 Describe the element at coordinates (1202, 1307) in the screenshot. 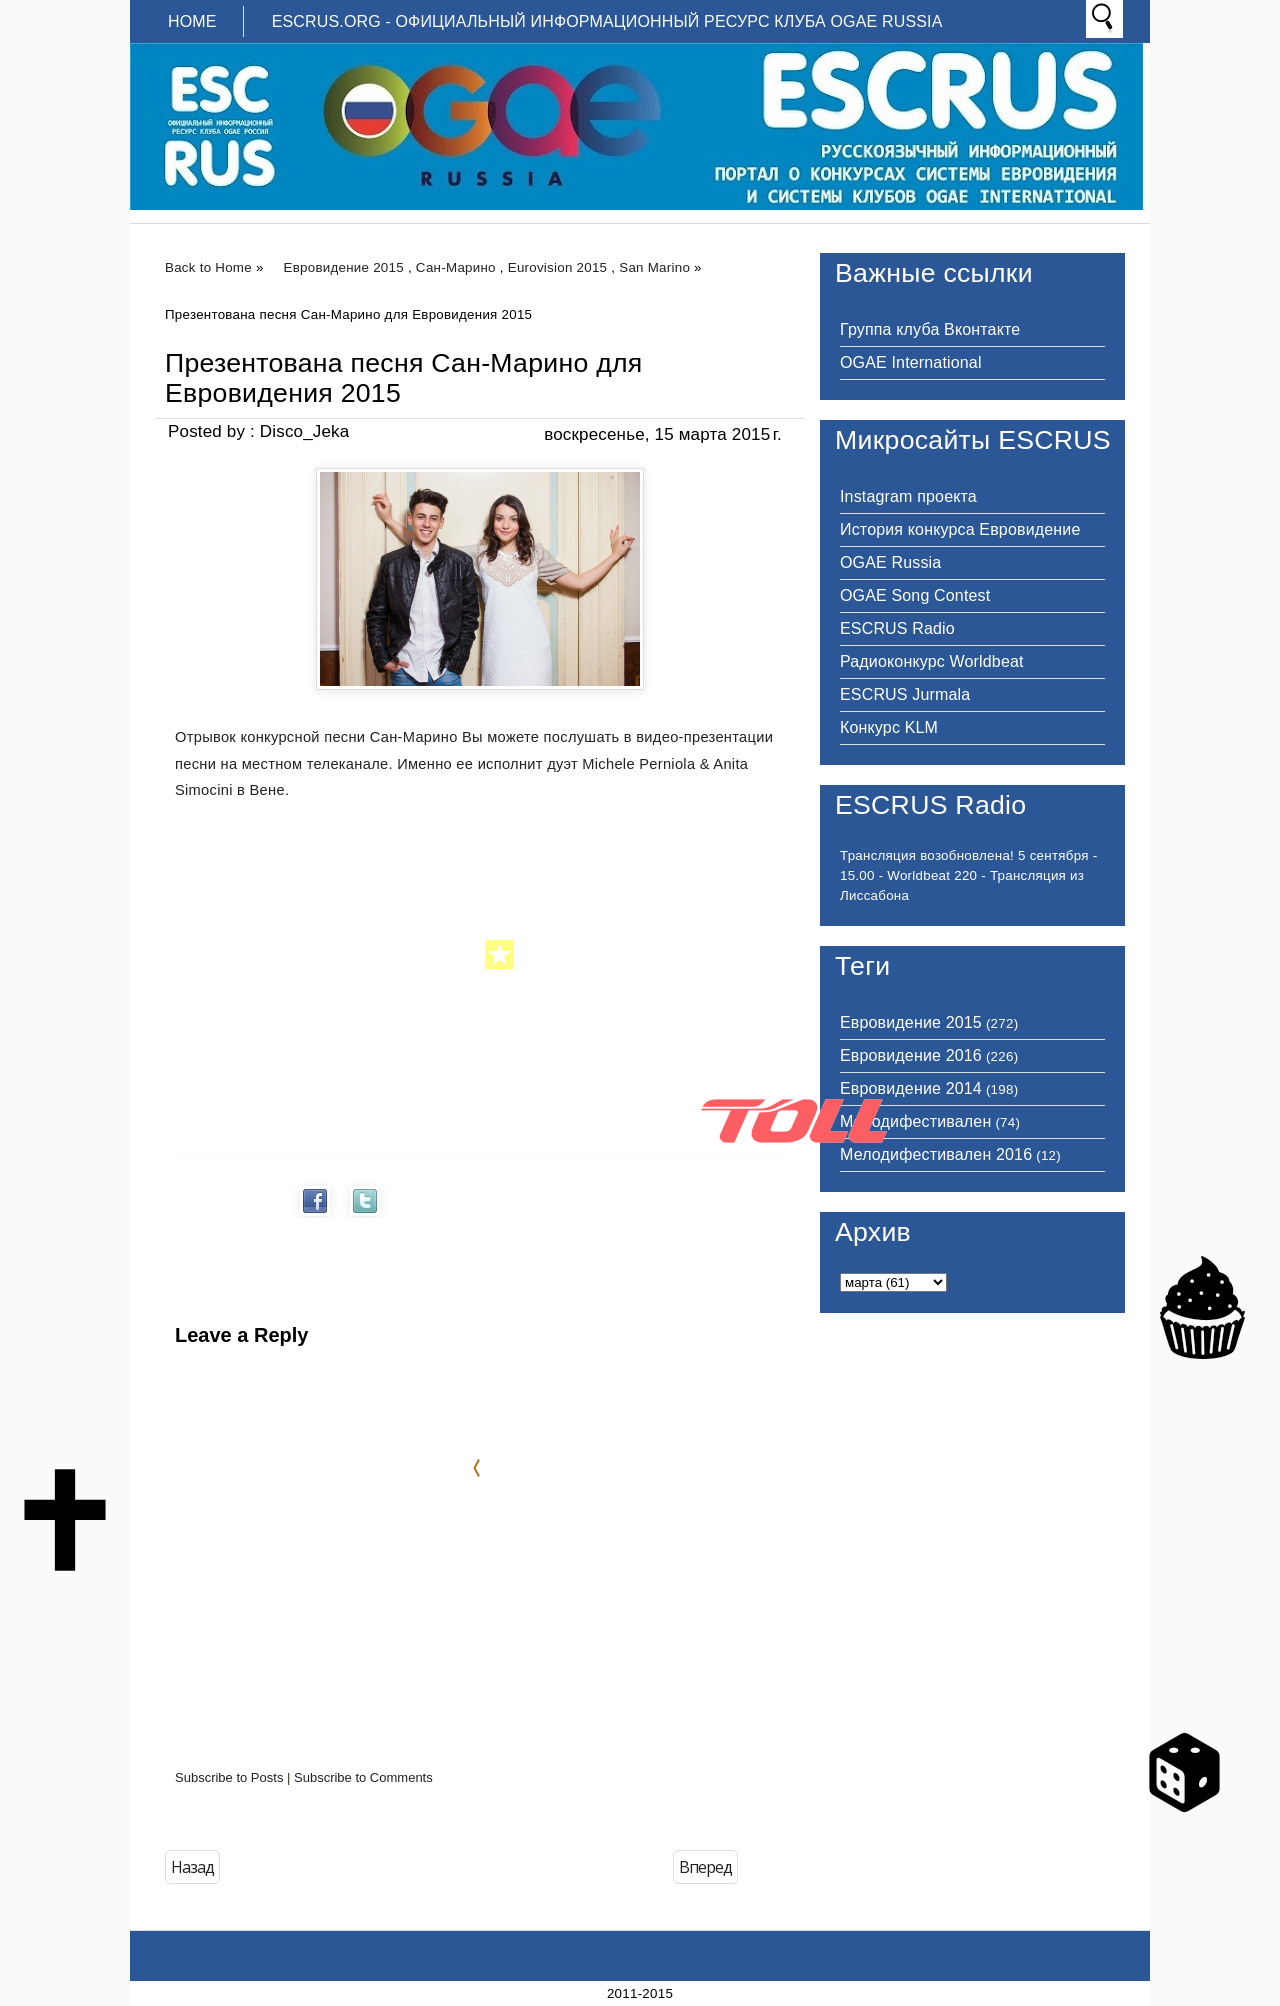

I see `vanilla extract css framework logo` at that location.